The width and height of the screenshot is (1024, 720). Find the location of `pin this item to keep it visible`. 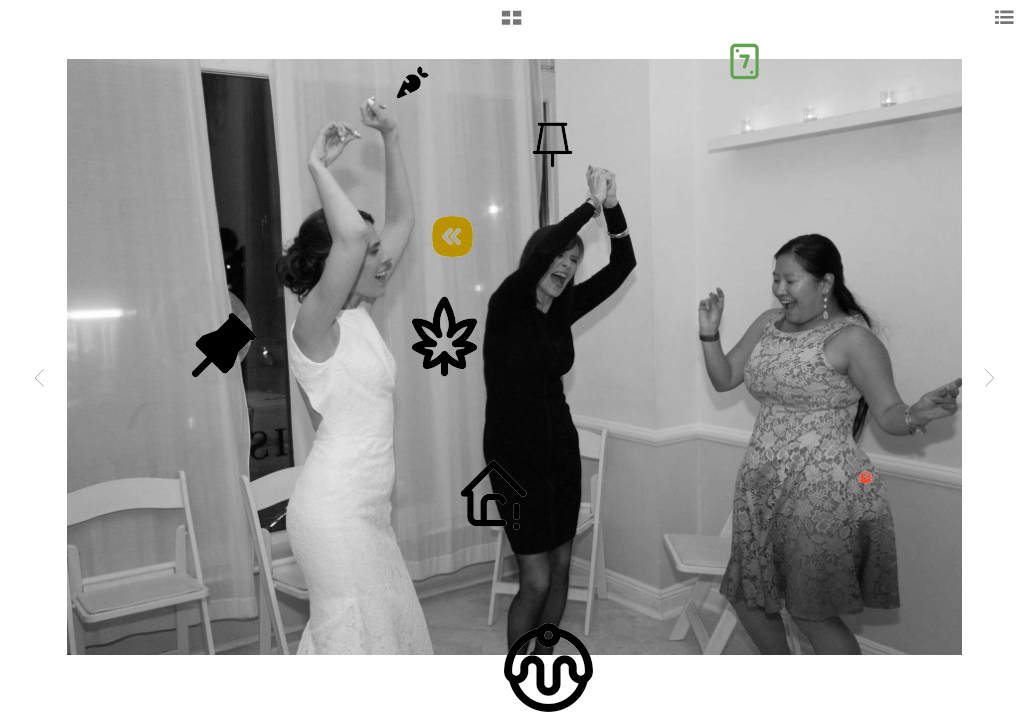

pin this item to keep it visible is located at coordinates (223, 346).